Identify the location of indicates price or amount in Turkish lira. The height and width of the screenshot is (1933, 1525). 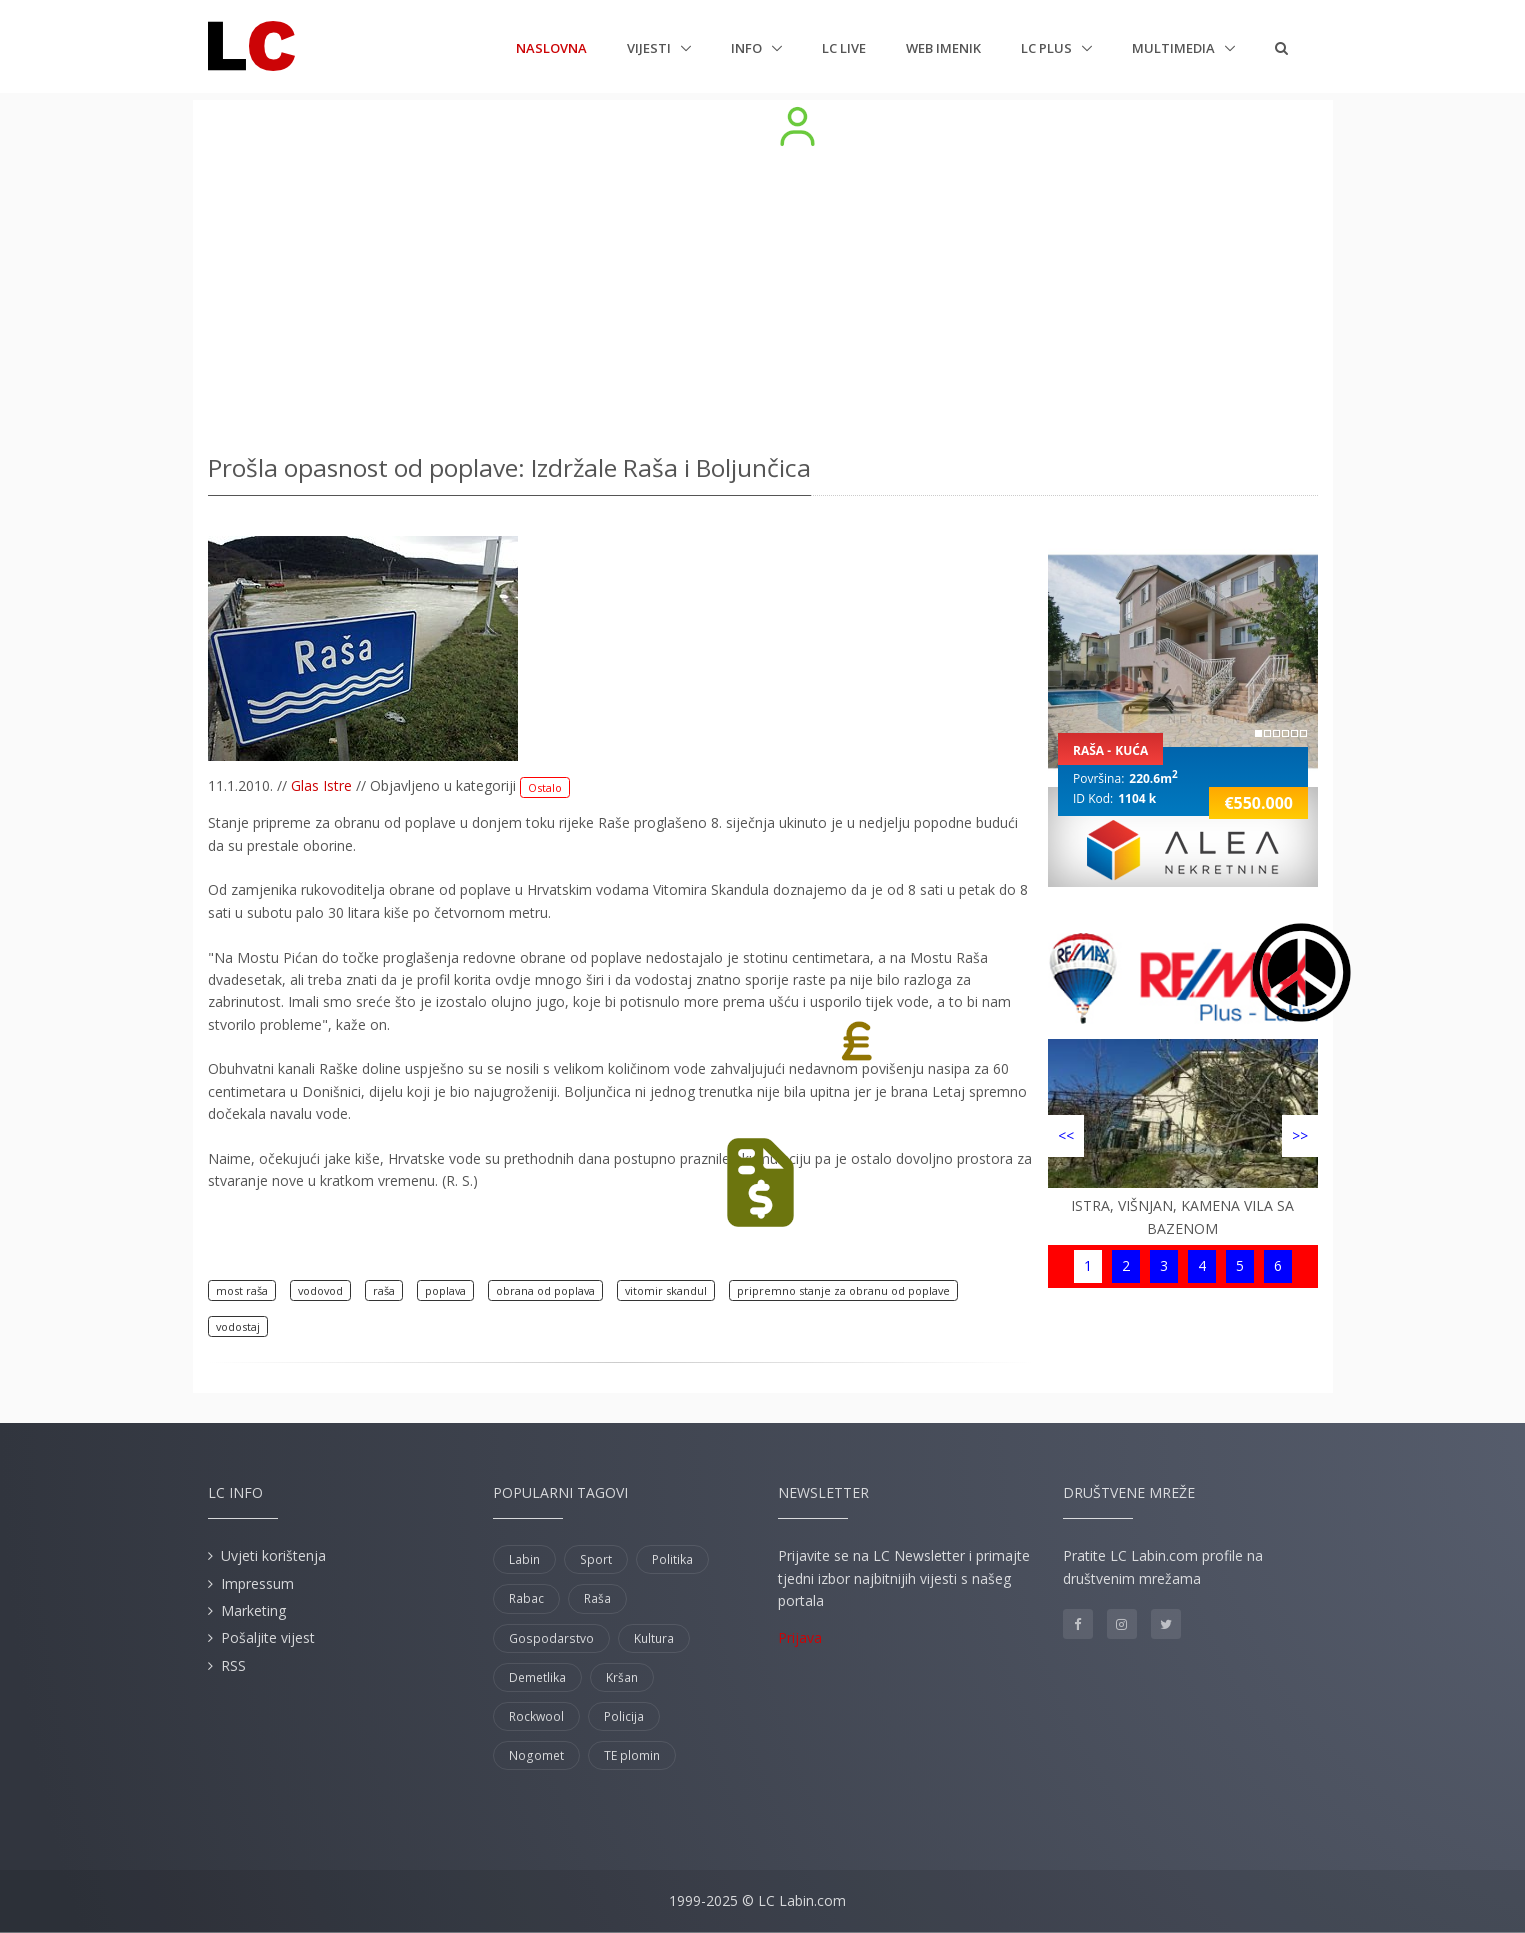
(857, 1040).